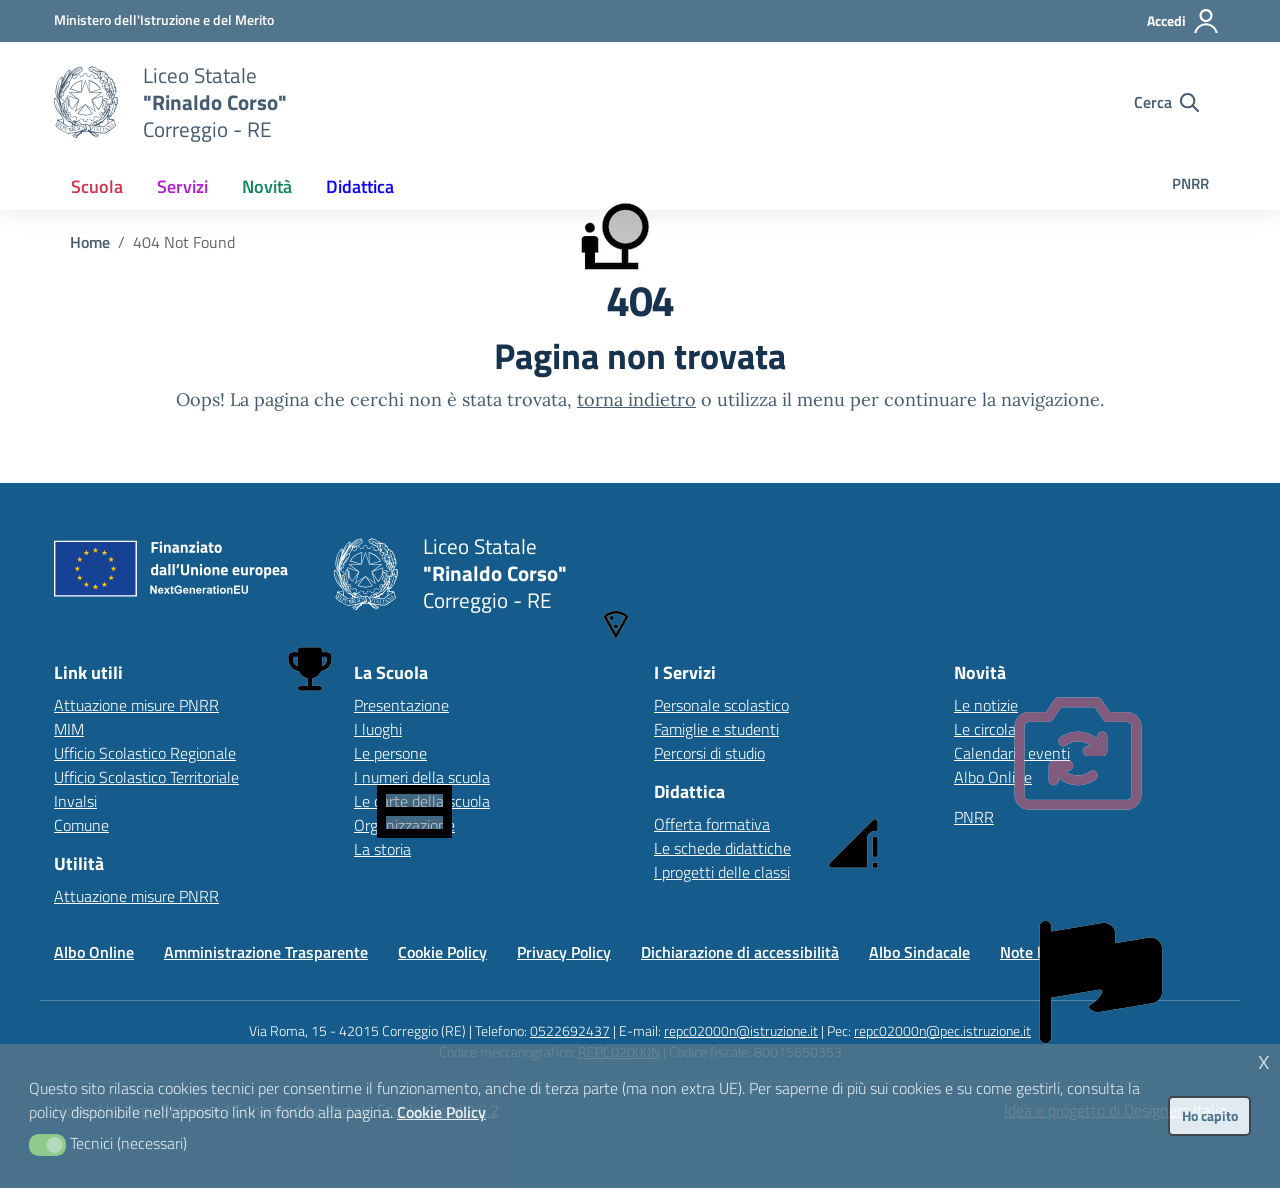 Image resolution: width=1280 pixels, height=1188 pixels. What do you see at coordinates (1098, 985) in the screenshot?
I see `report or flag a message` at bounding box center [1098, 985].